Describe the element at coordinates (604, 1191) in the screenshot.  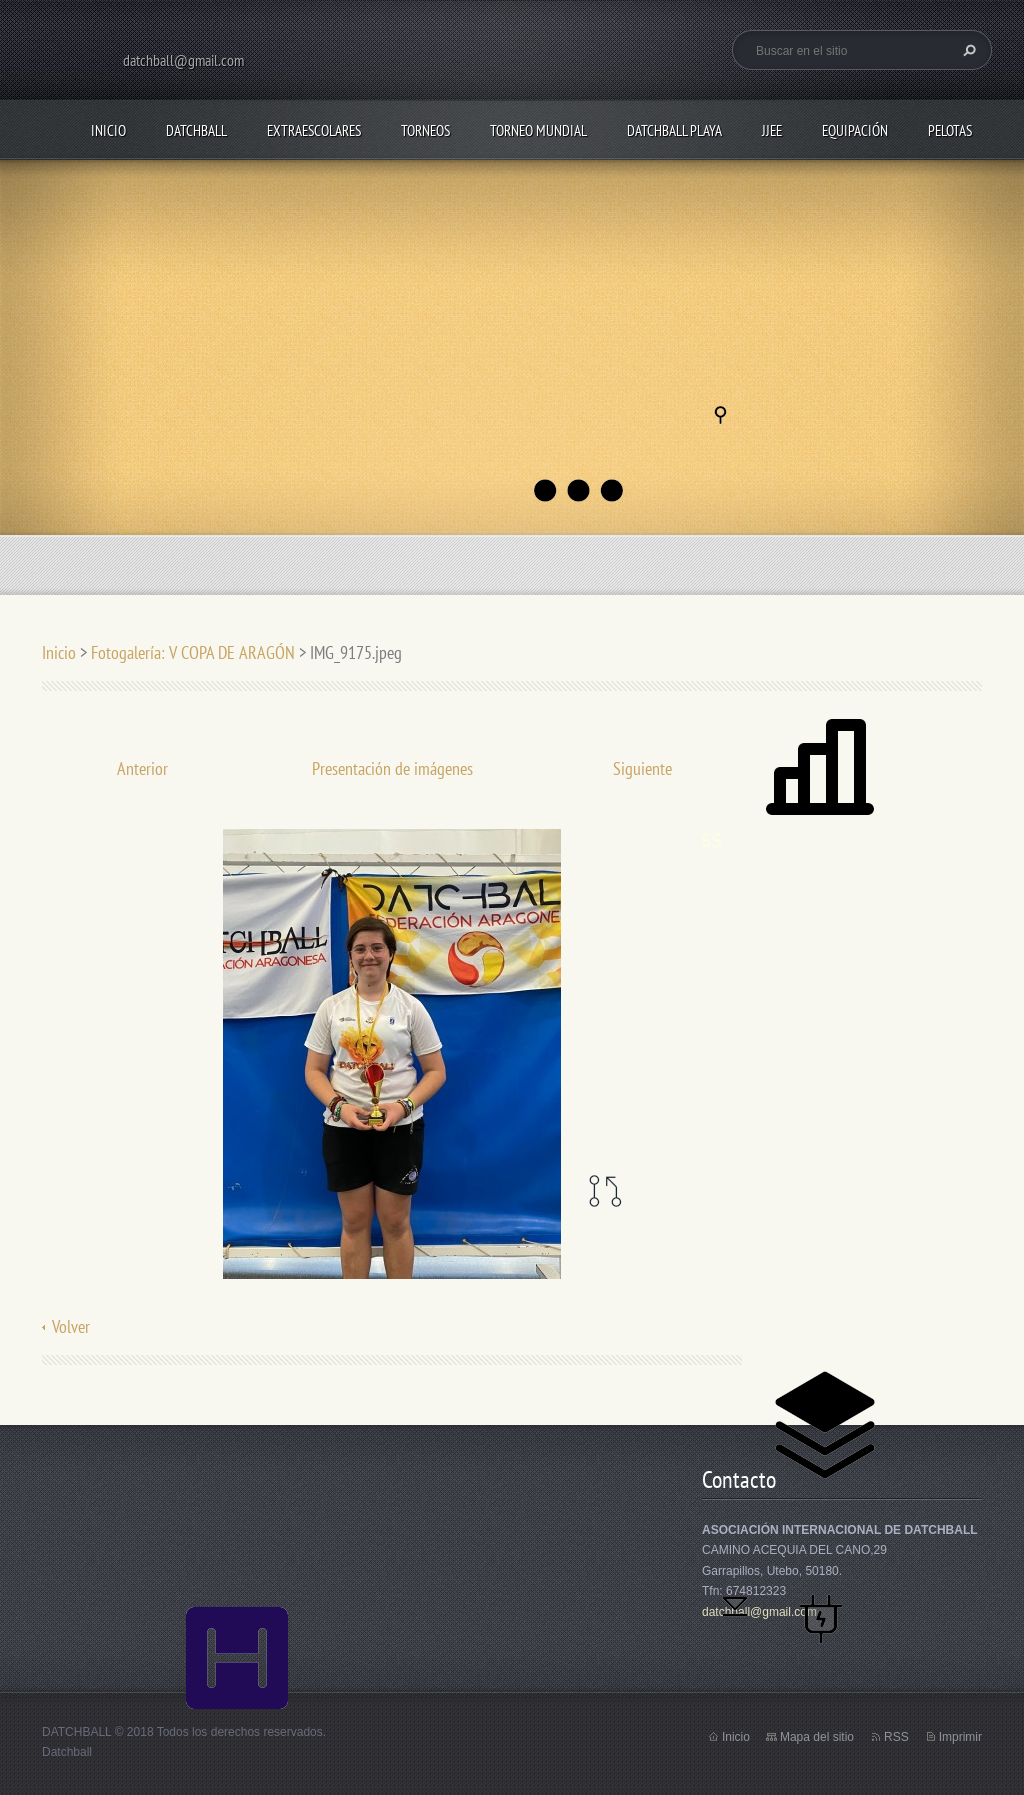
I see `create a new pull request` at that location.